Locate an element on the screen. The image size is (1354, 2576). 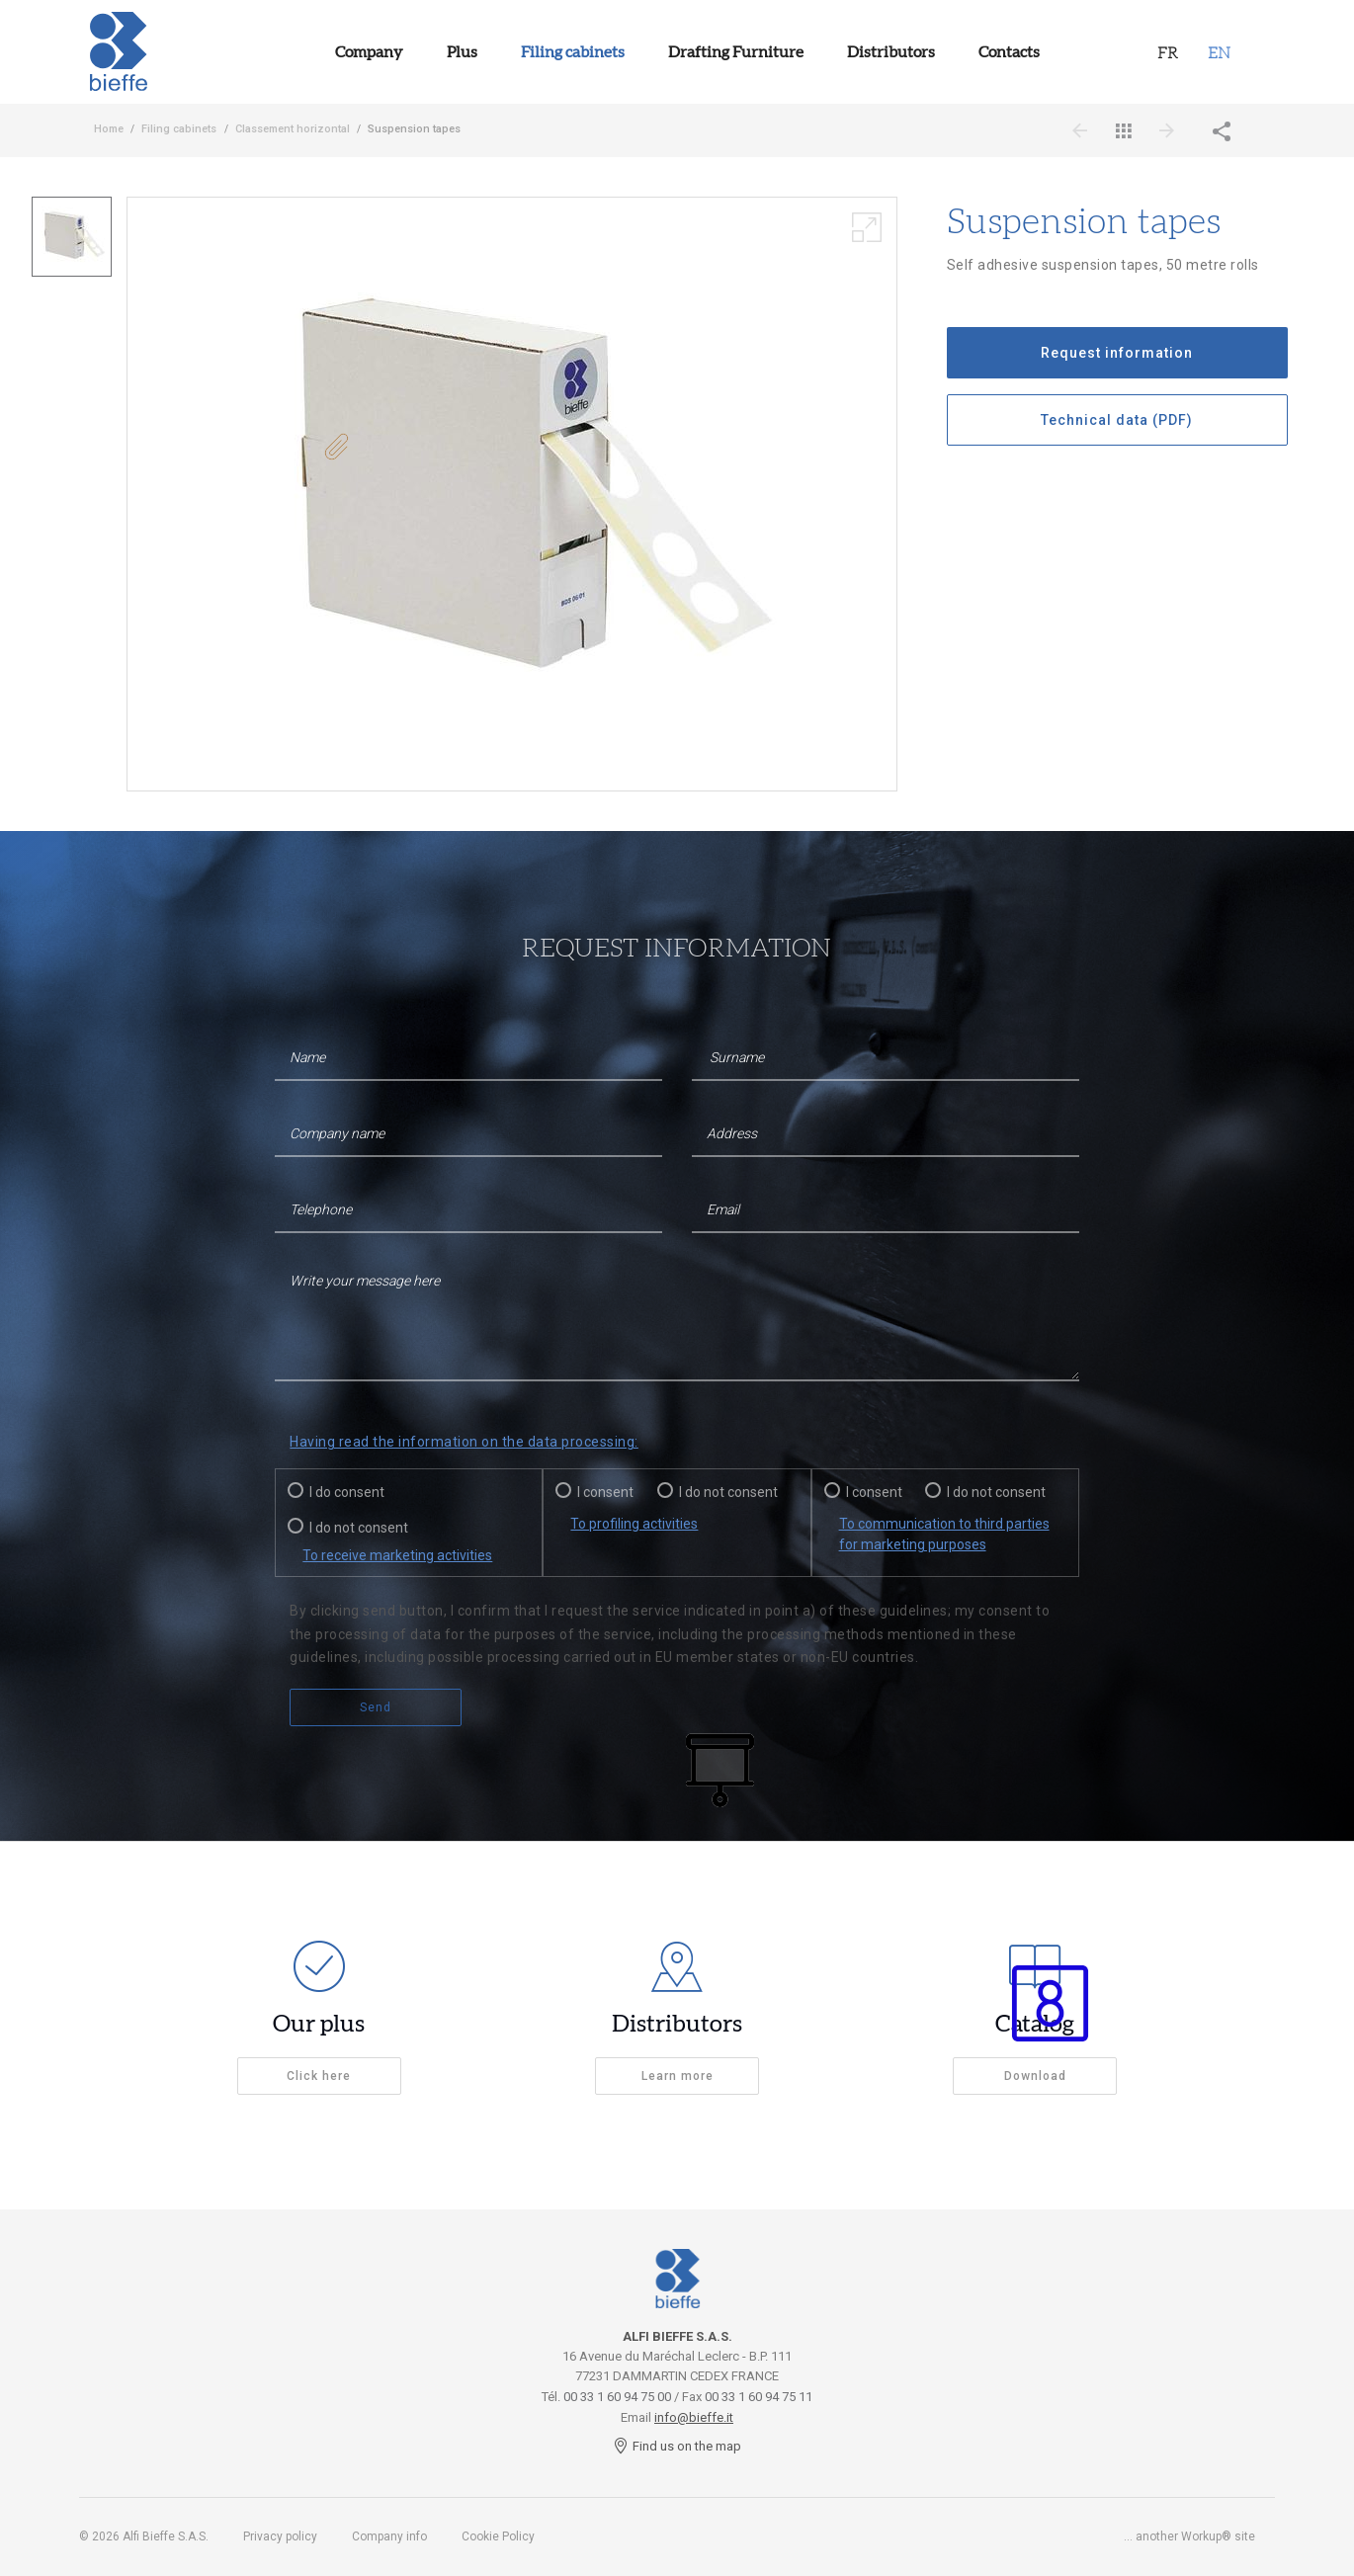
indicates item number eight in a list or sequence is located at coordinates (1050, 2003).